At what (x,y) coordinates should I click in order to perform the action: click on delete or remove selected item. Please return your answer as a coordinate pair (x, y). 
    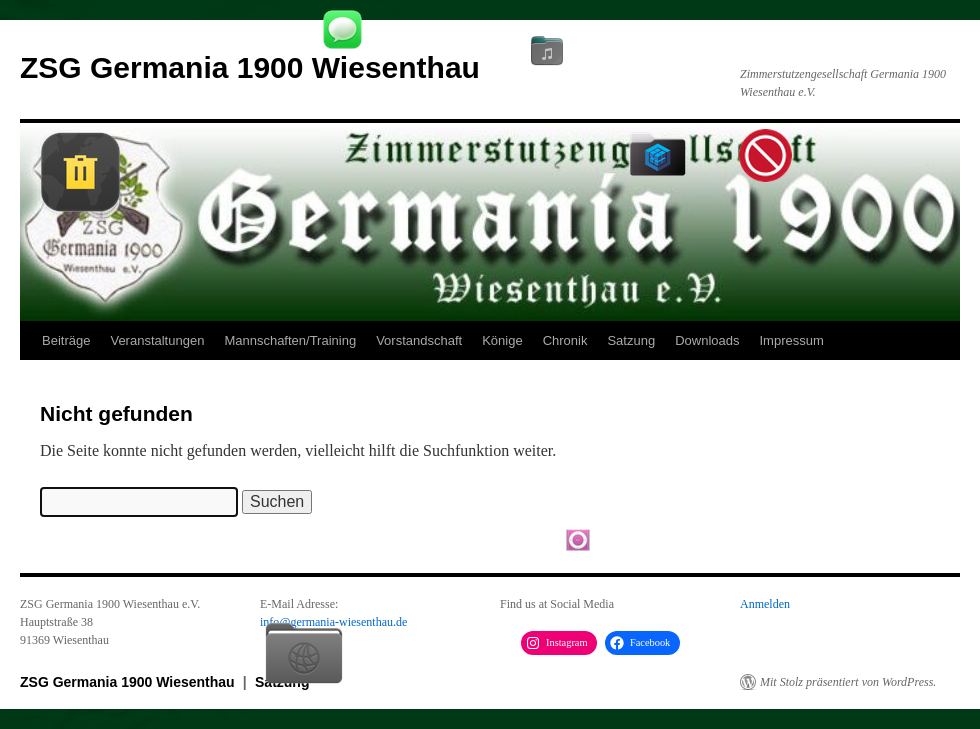
    Looking at the image, I should click on (765, 155).